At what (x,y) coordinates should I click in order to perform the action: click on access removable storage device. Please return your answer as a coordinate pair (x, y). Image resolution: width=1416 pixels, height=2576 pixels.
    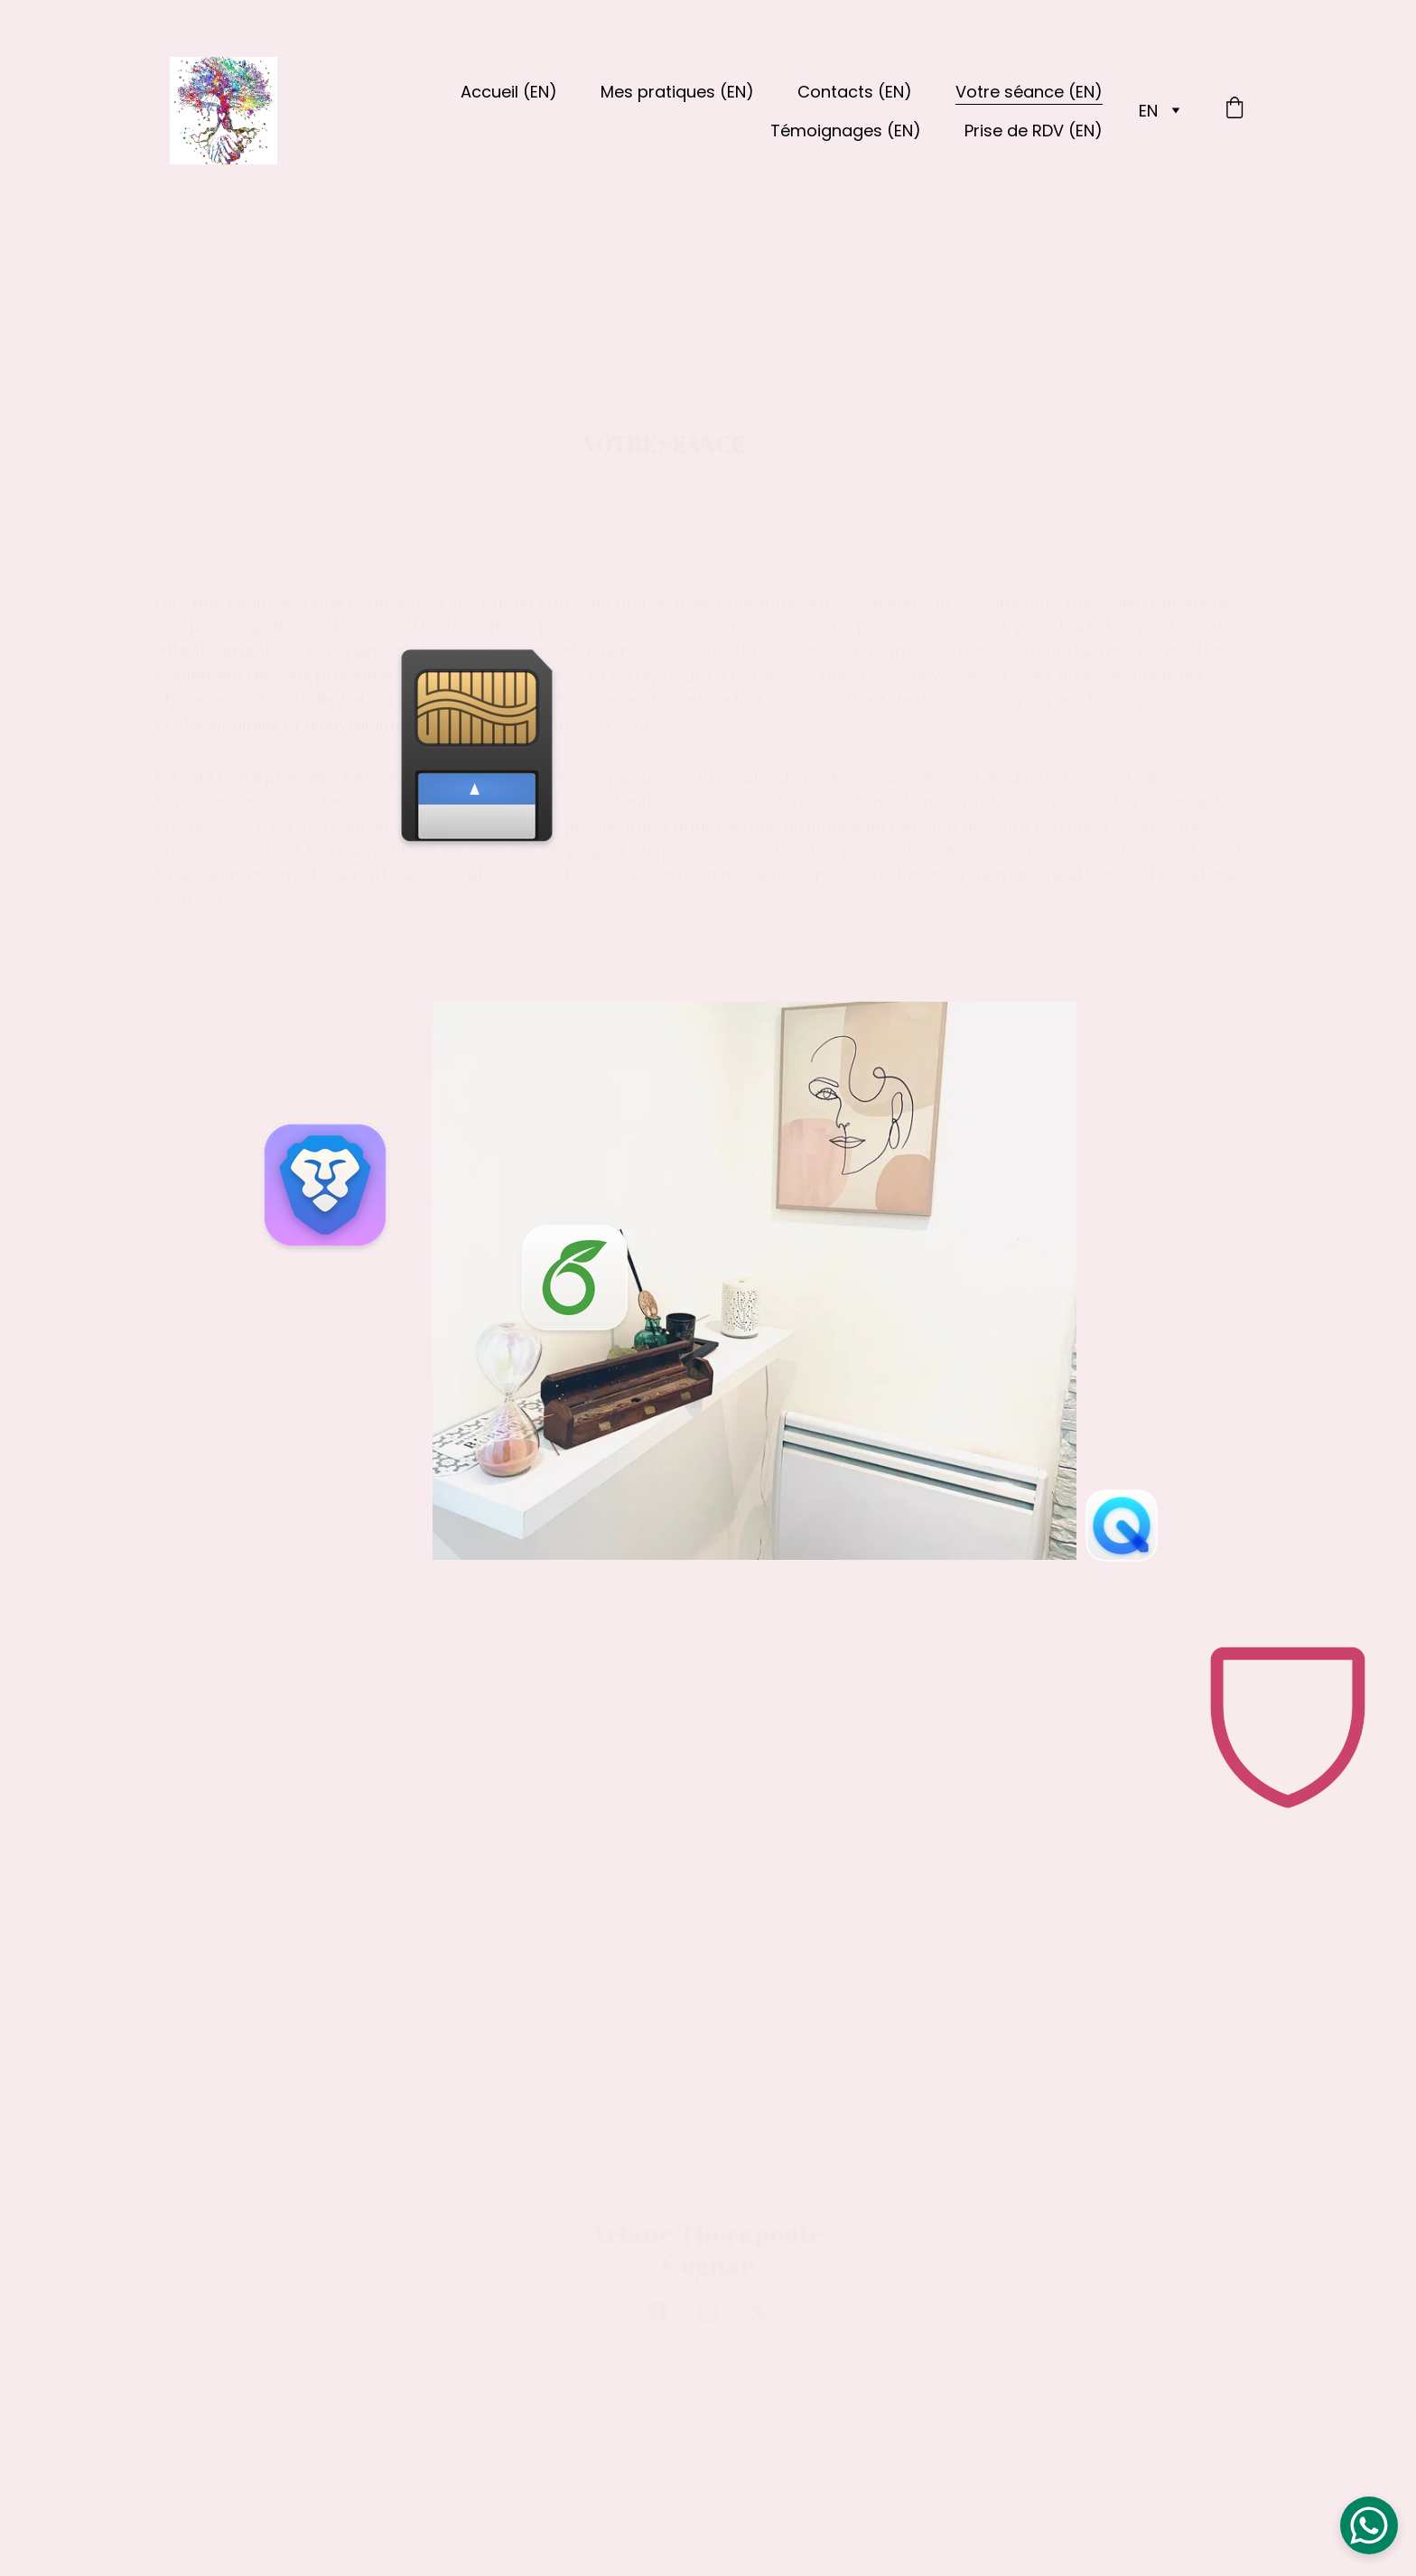
    Looking at the image, I should click on (477, 747).